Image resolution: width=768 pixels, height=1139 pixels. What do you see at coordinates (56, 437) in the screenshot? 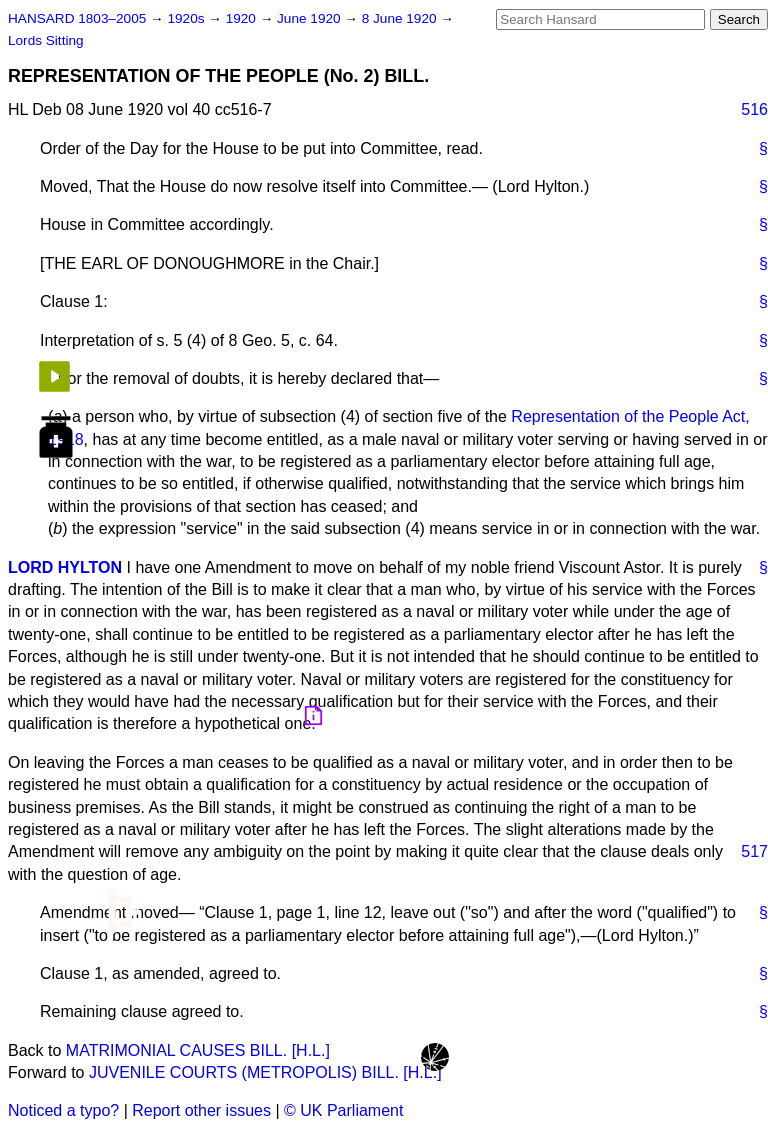
I see `view medication information` at bounding box center [56, 437].